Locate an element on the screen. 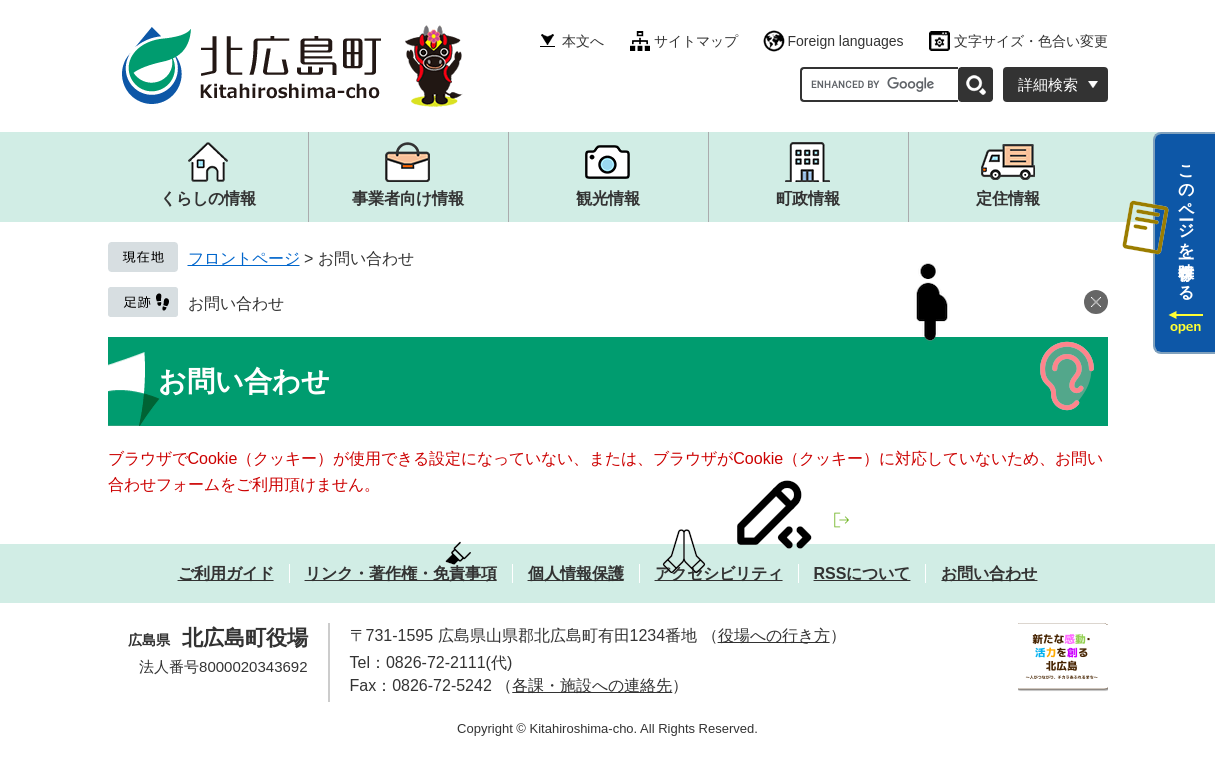  view your resume or CV is located at coordinates (1145, 227).